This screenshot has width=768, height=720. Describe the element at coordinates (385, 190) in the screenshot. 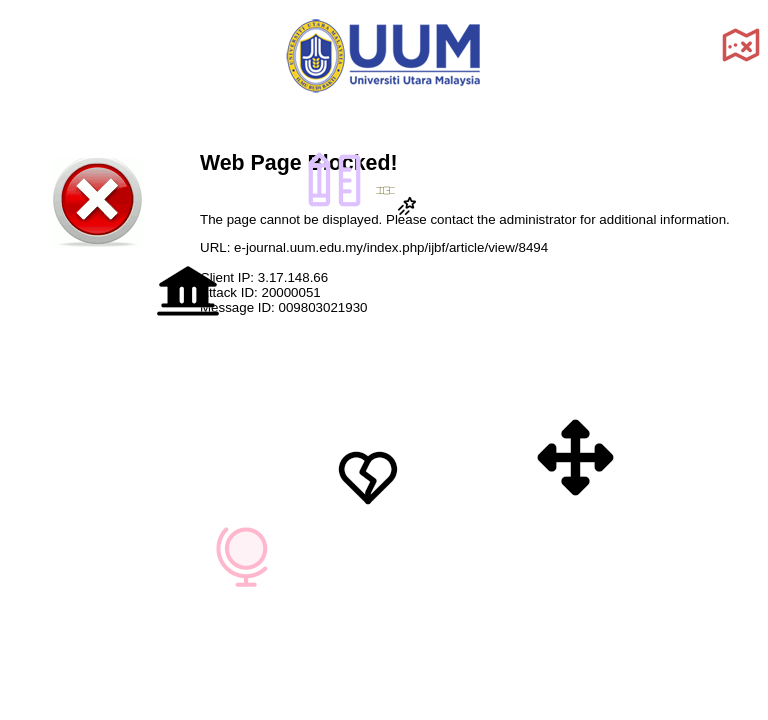

I see `adjust belt or strap settings` at that location.